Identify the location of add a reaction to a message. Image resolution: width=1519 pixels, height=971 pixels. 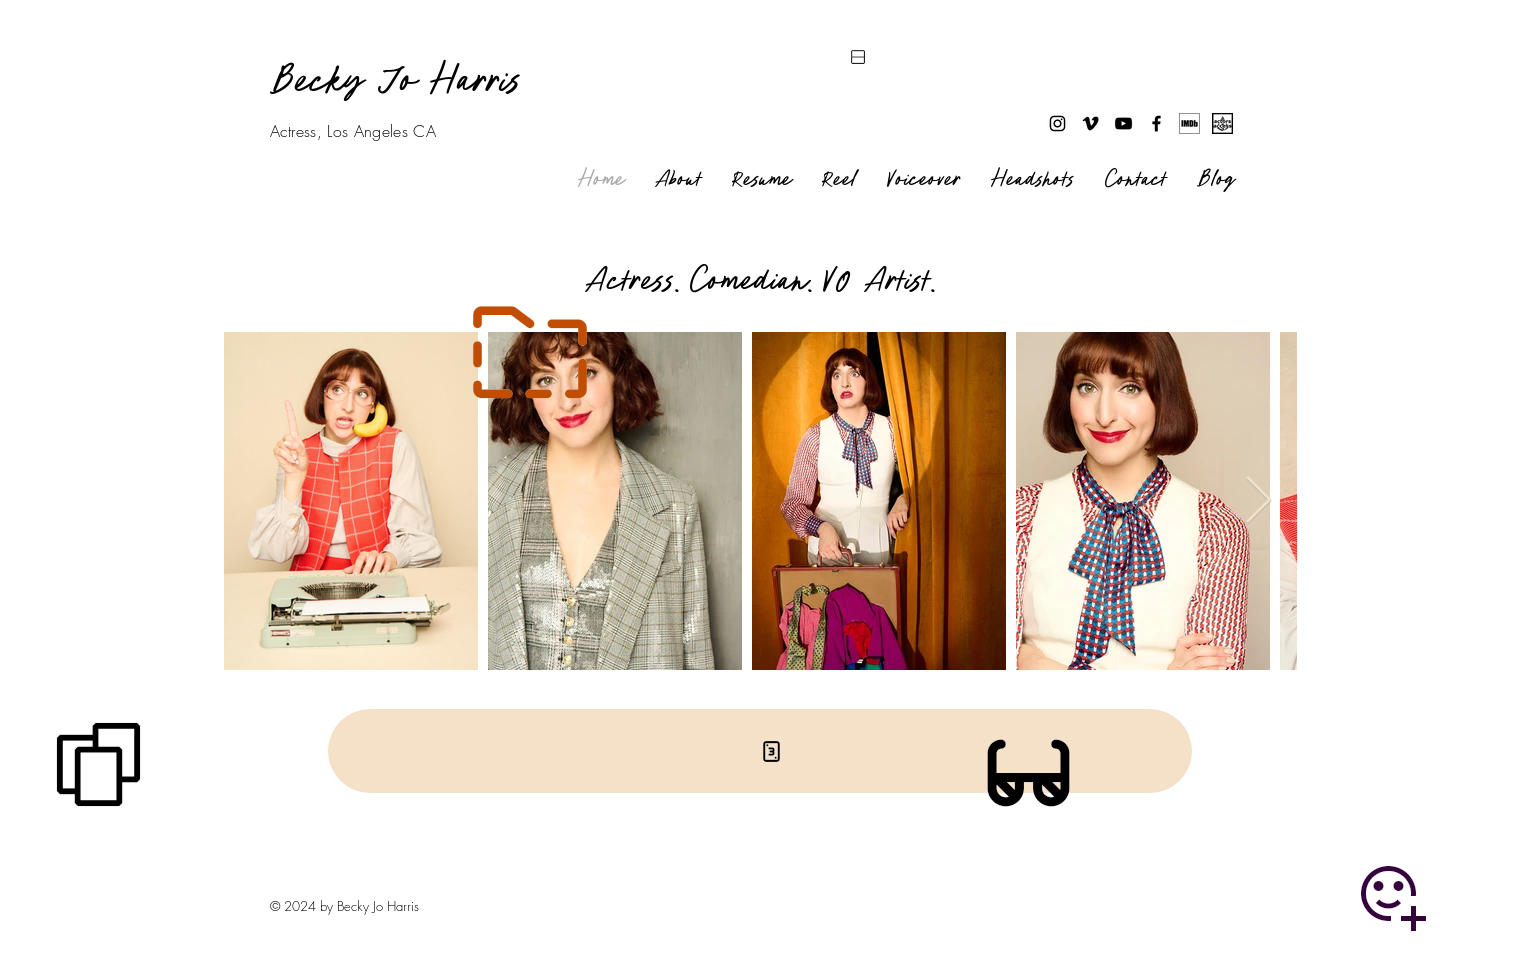
(1391, 896).